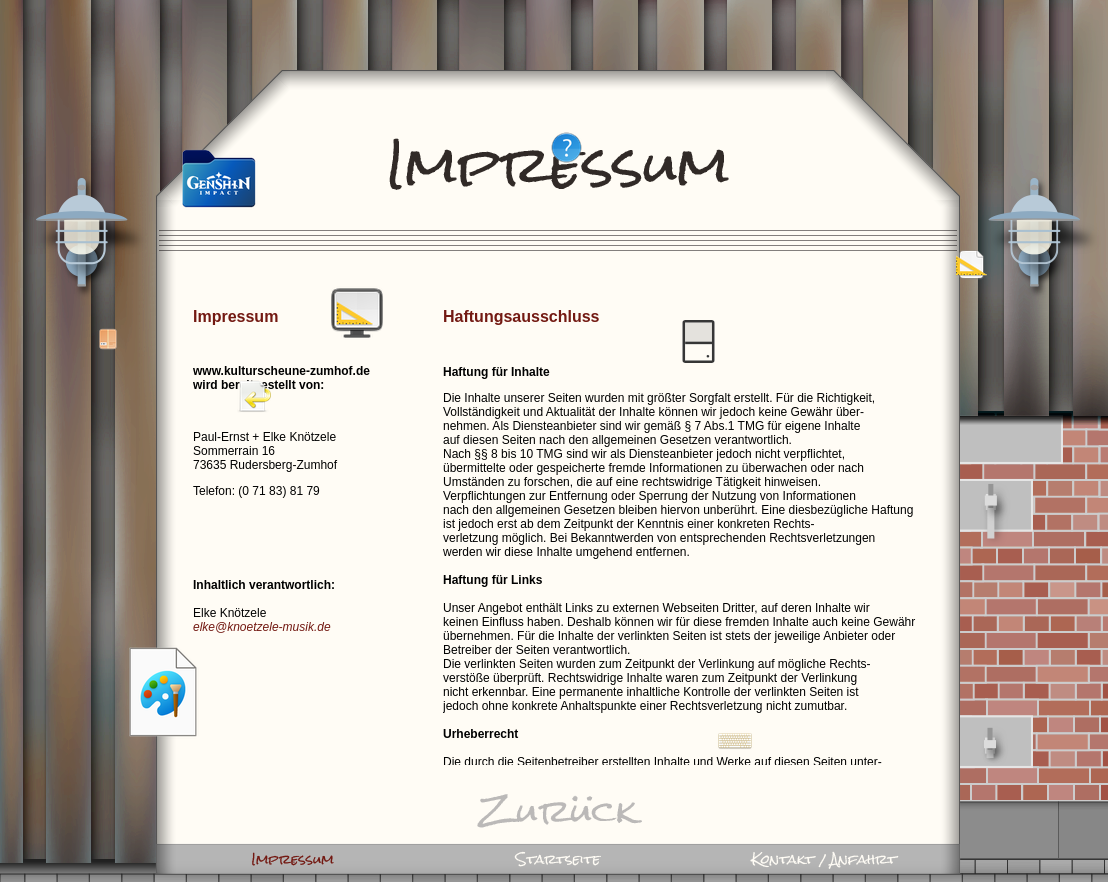 The image size is (1108, 882). Describe the element at coordinates (357, 313) in the screenshot. I see `open display settings` at that location.